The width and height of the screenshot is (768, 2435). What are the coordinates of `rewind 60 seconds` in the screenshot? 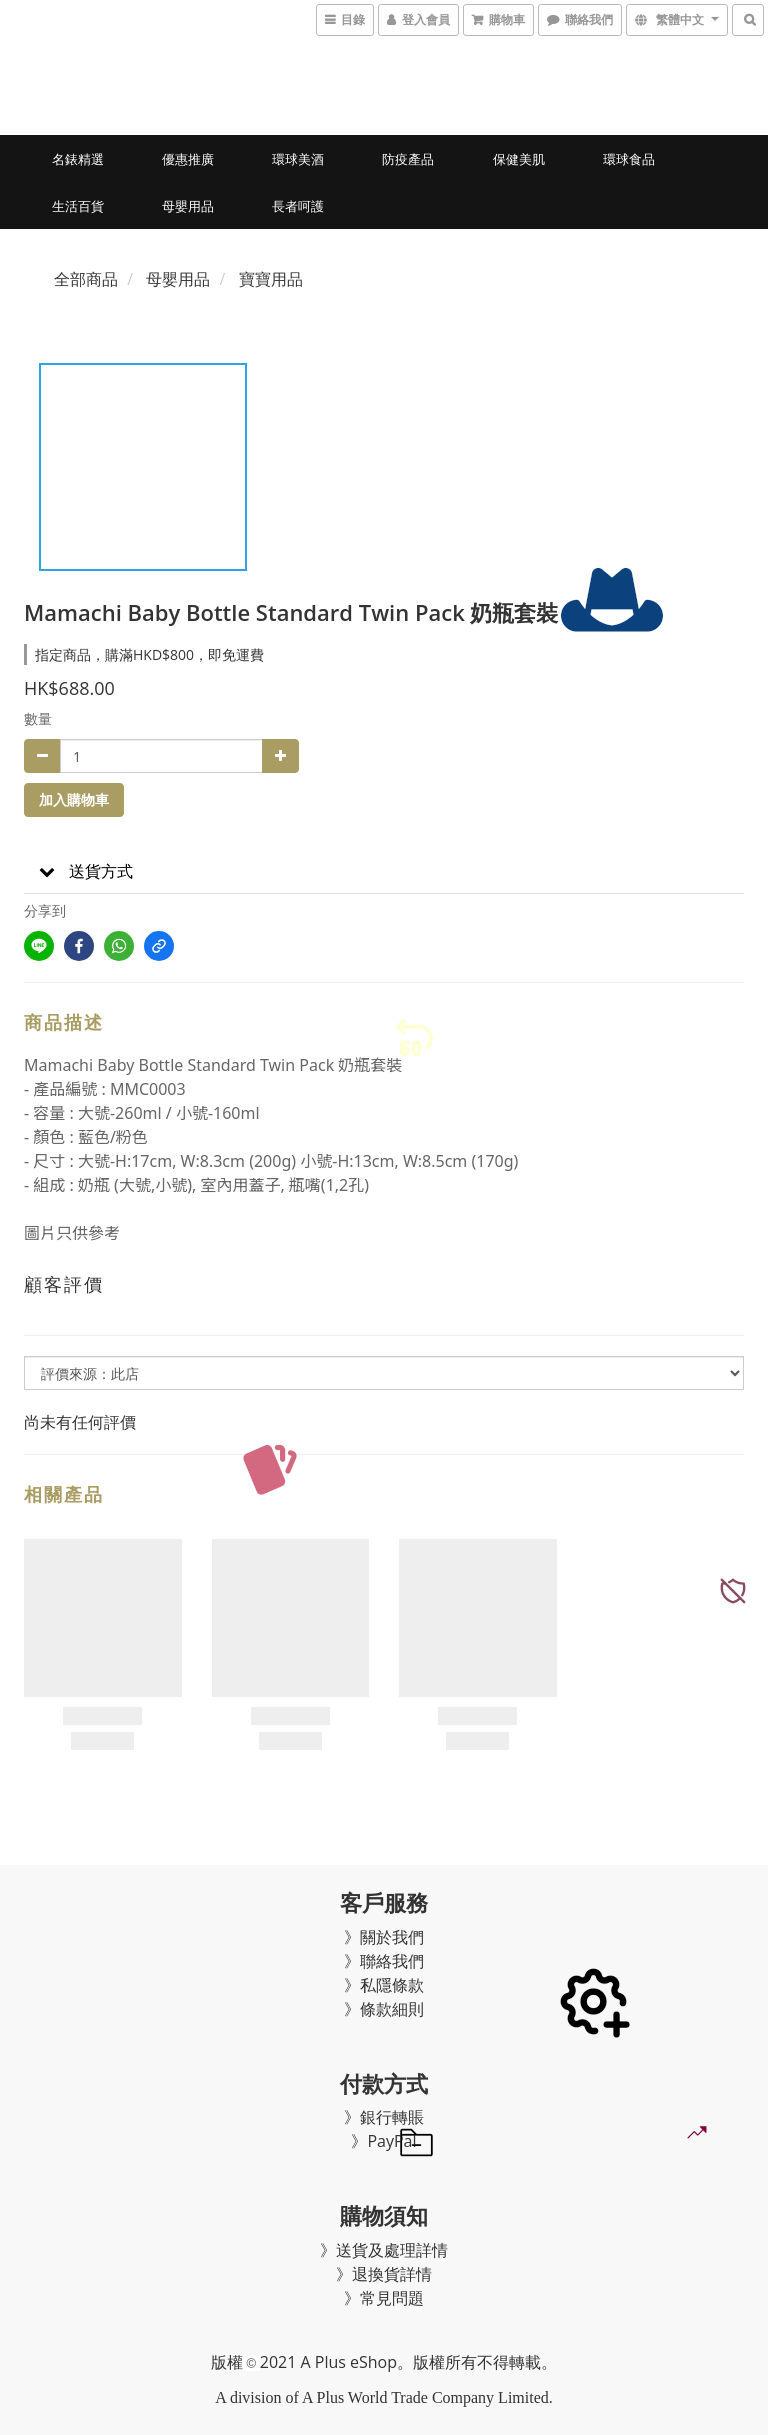 It's located at (413, 1038).